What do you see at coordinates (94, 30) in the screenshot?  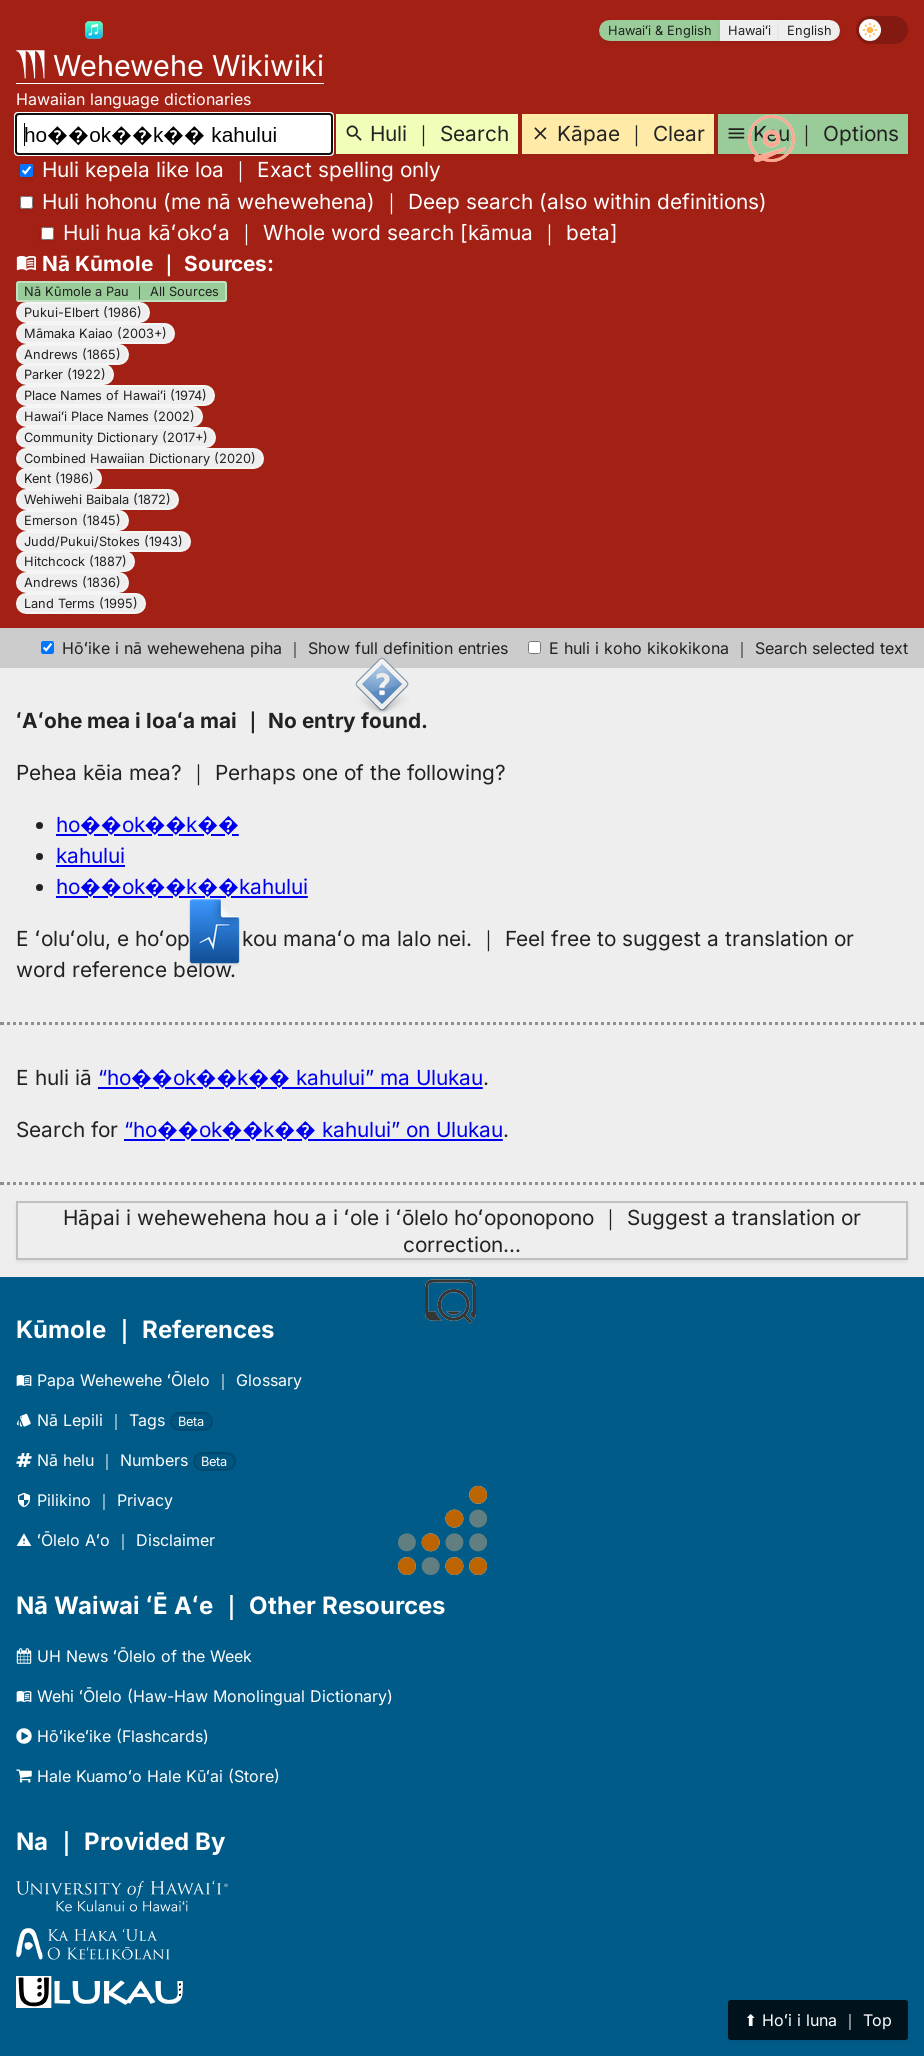 I see `open elisa music player` at bounding box center [94, 30].